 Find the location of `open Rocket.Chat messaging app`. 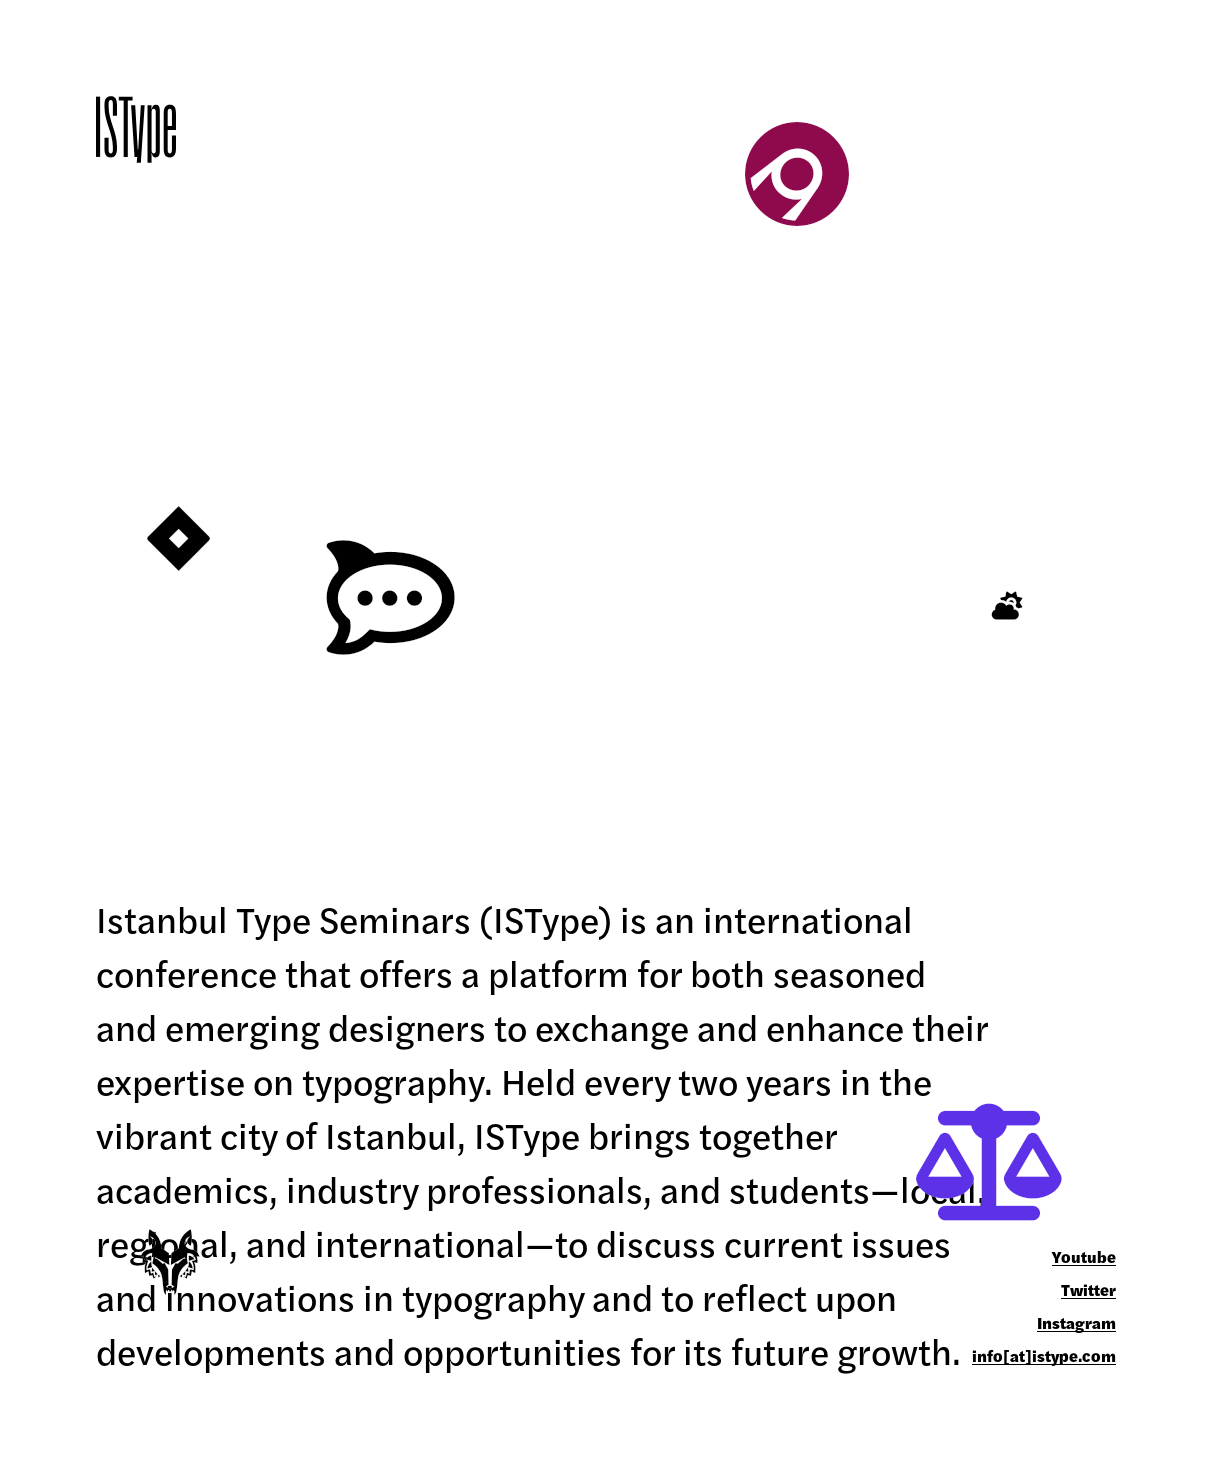

open Rocket.Chat messaging app is located at coordinates (390, 597).